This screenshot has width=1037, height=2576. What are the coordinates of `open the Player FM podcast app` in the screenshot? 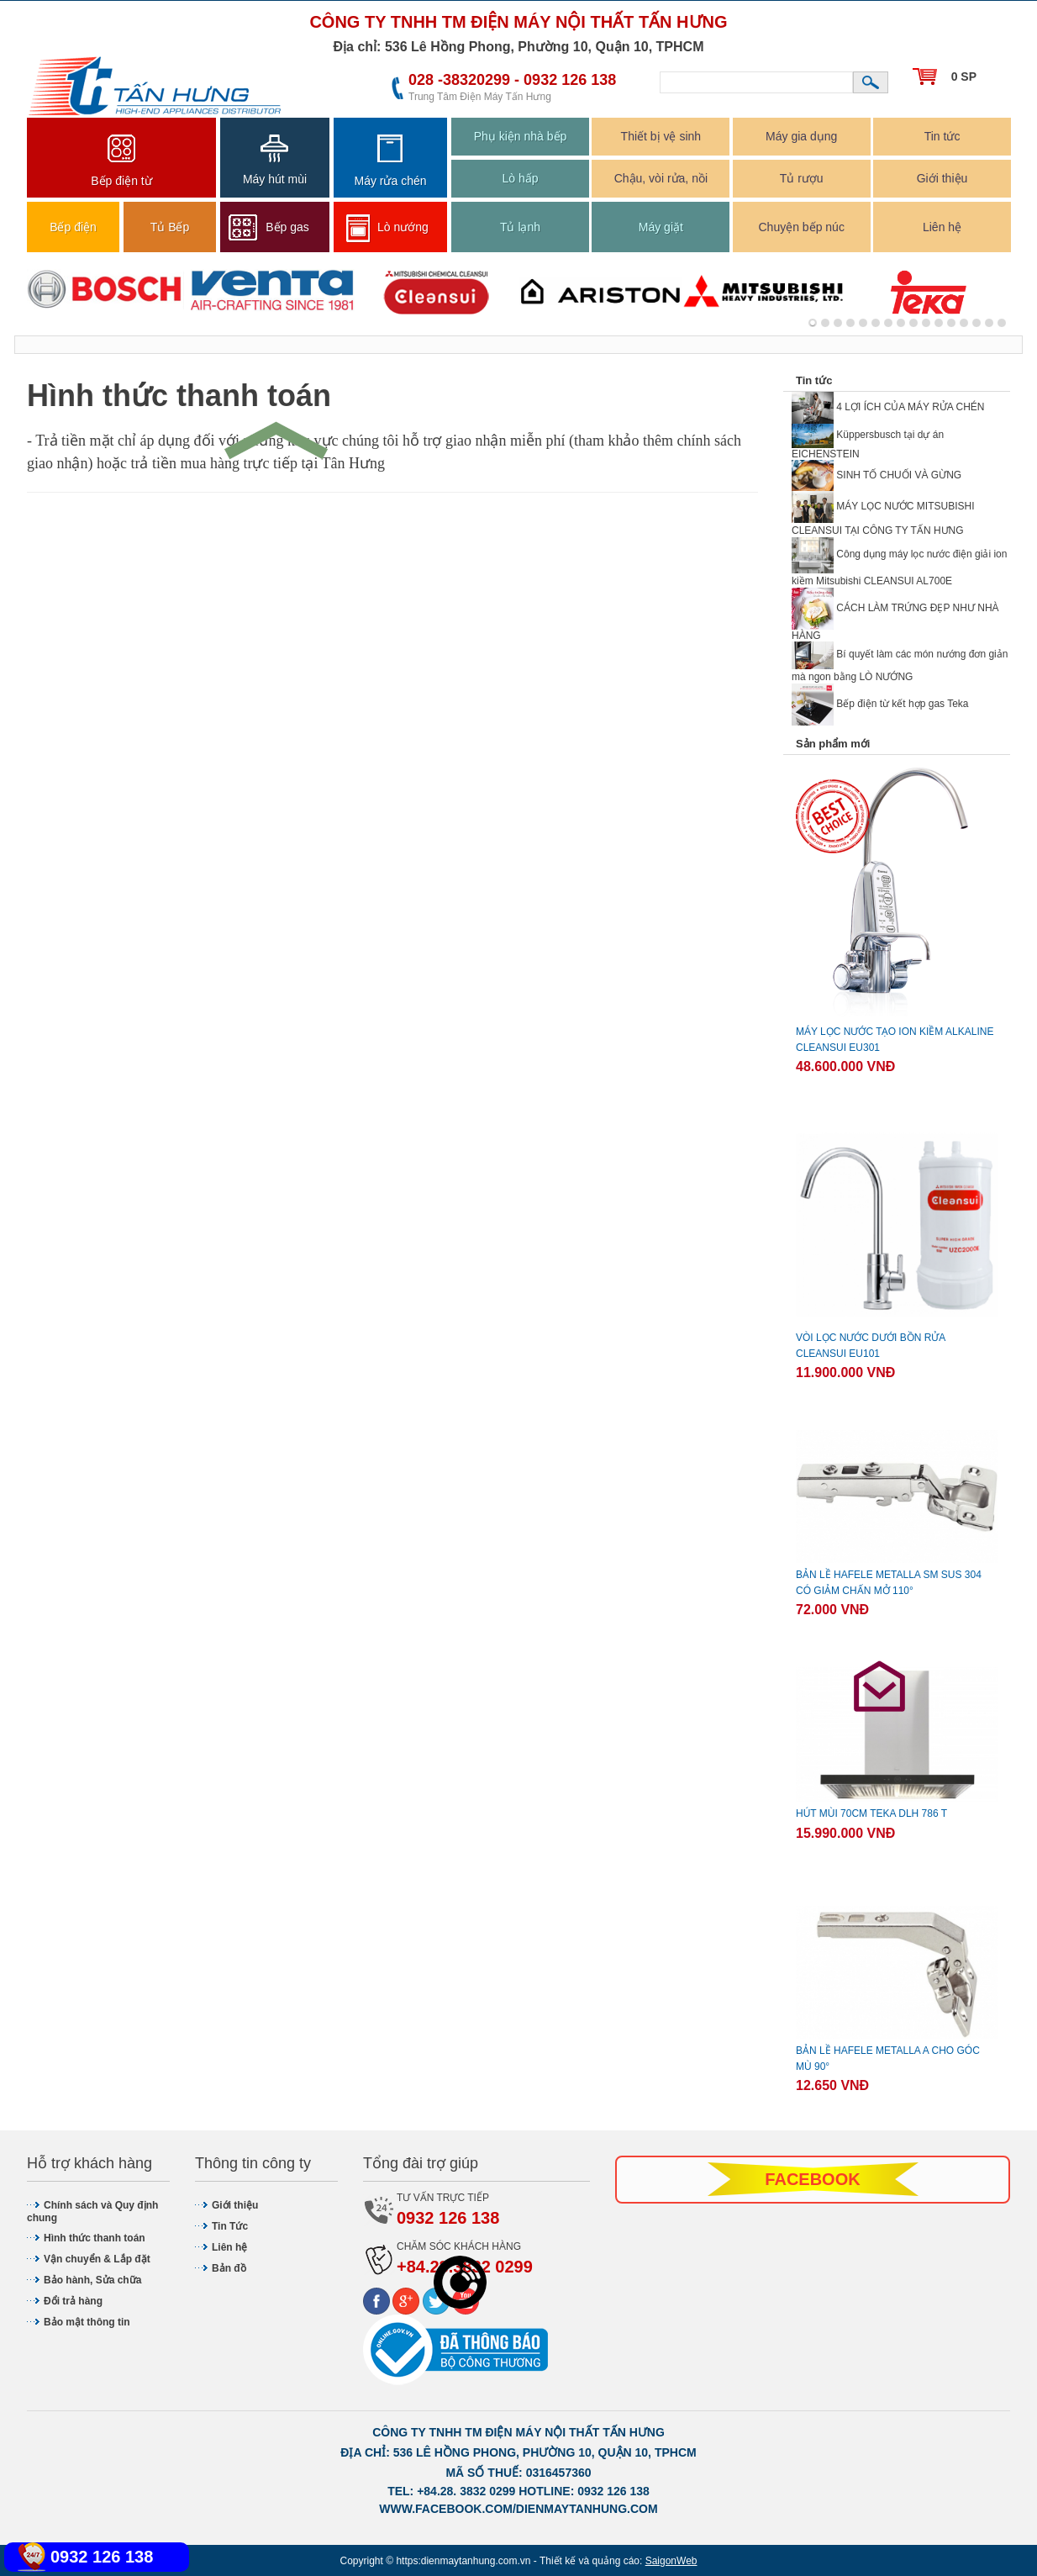 It's located at (460, 2282).